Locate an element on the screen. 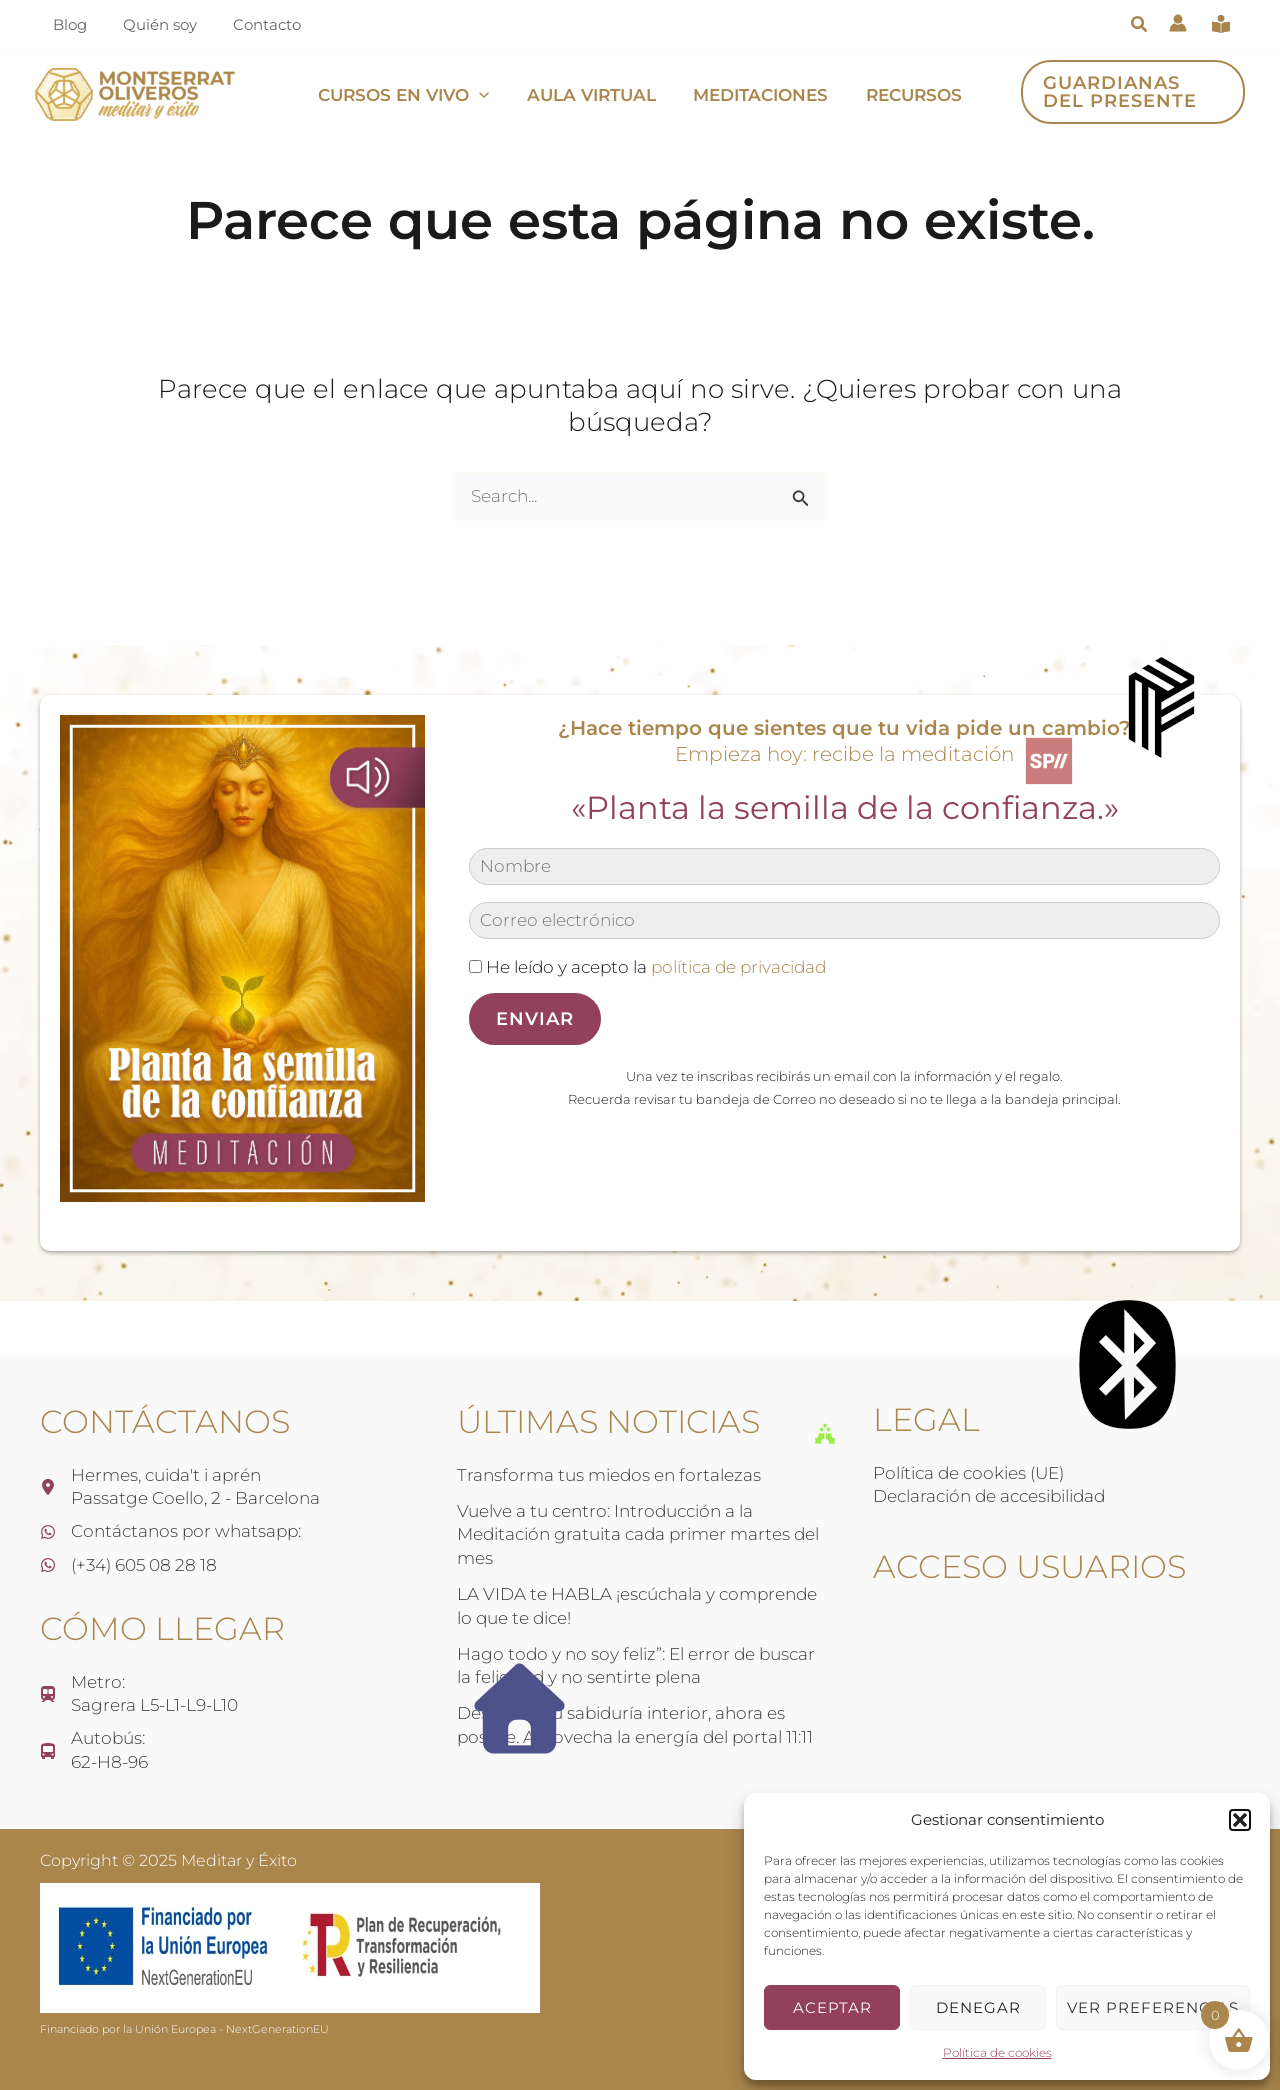 The image size is (1280, 2090). navigate to home screen is located at coordinates (519, 1708).